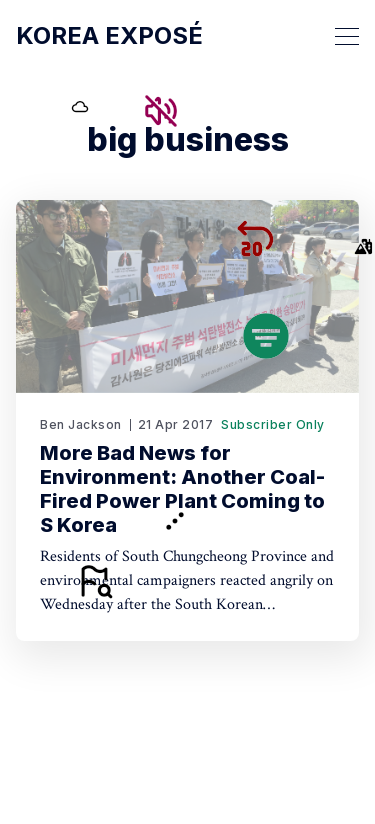 This screenshot has width=375, height=824. What do you see at coordinates (254, 239) in the screenshot?
I see `skip backward 20 seconds` at bounding box center [254, 239].